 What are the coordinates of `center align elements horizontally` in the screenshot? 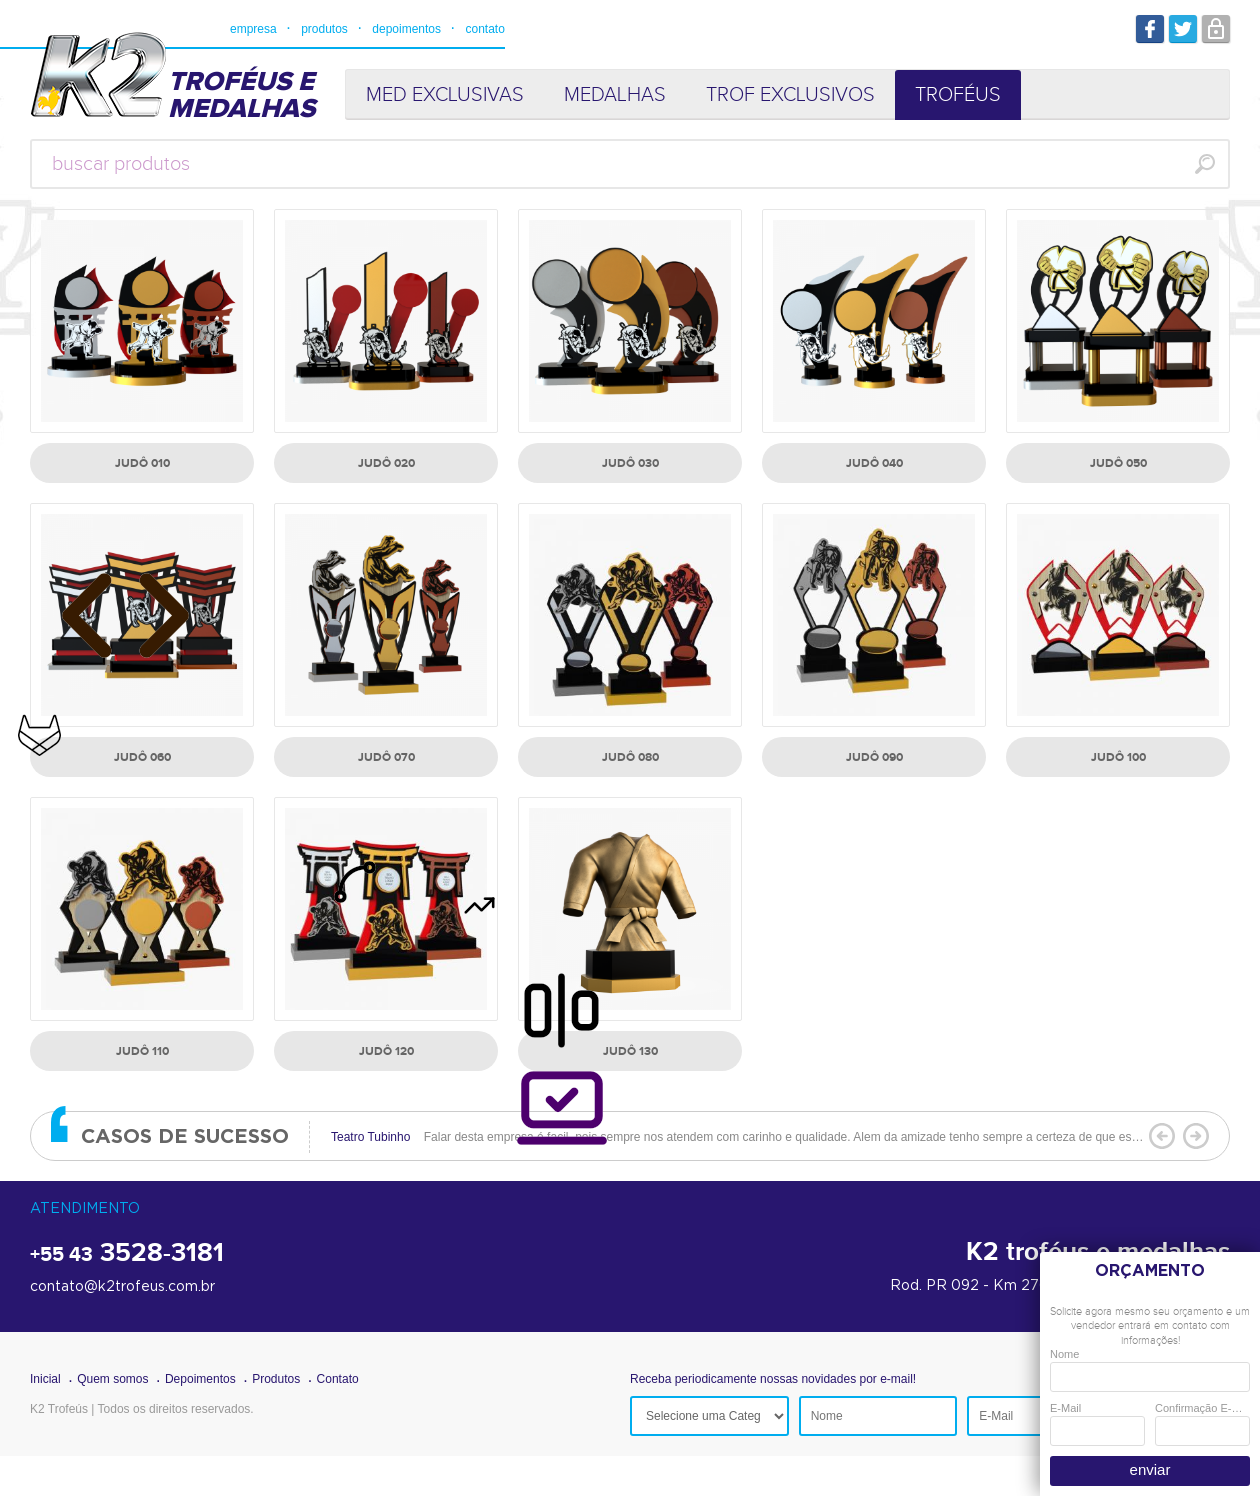 It's located at (561, 1010).